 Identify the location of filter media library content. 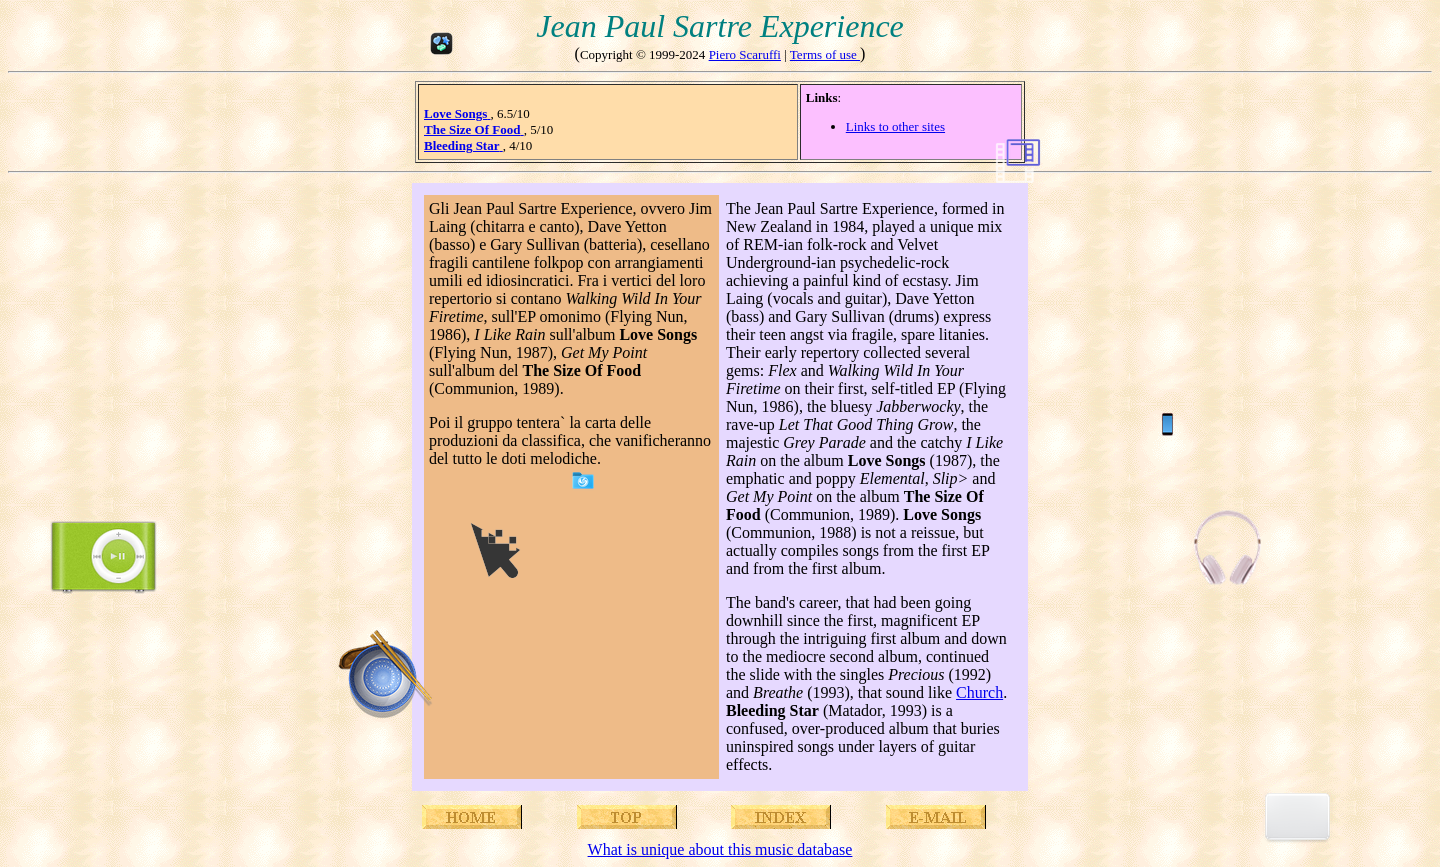
(1018, 161).